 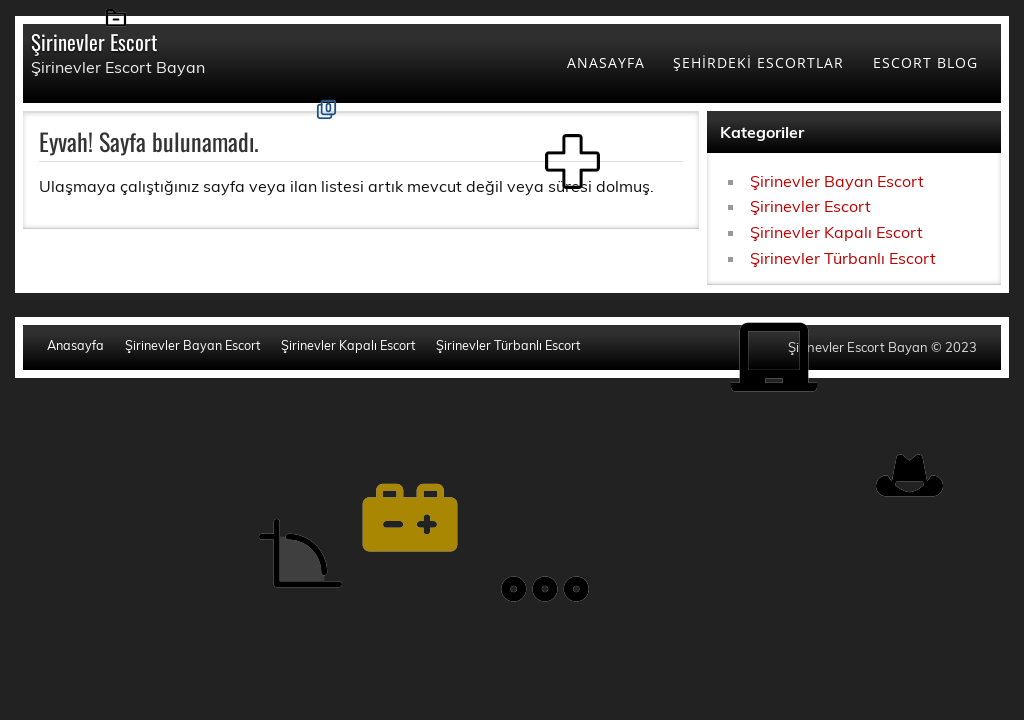 I want to click on open more options menu, so click(x=545, y=589).